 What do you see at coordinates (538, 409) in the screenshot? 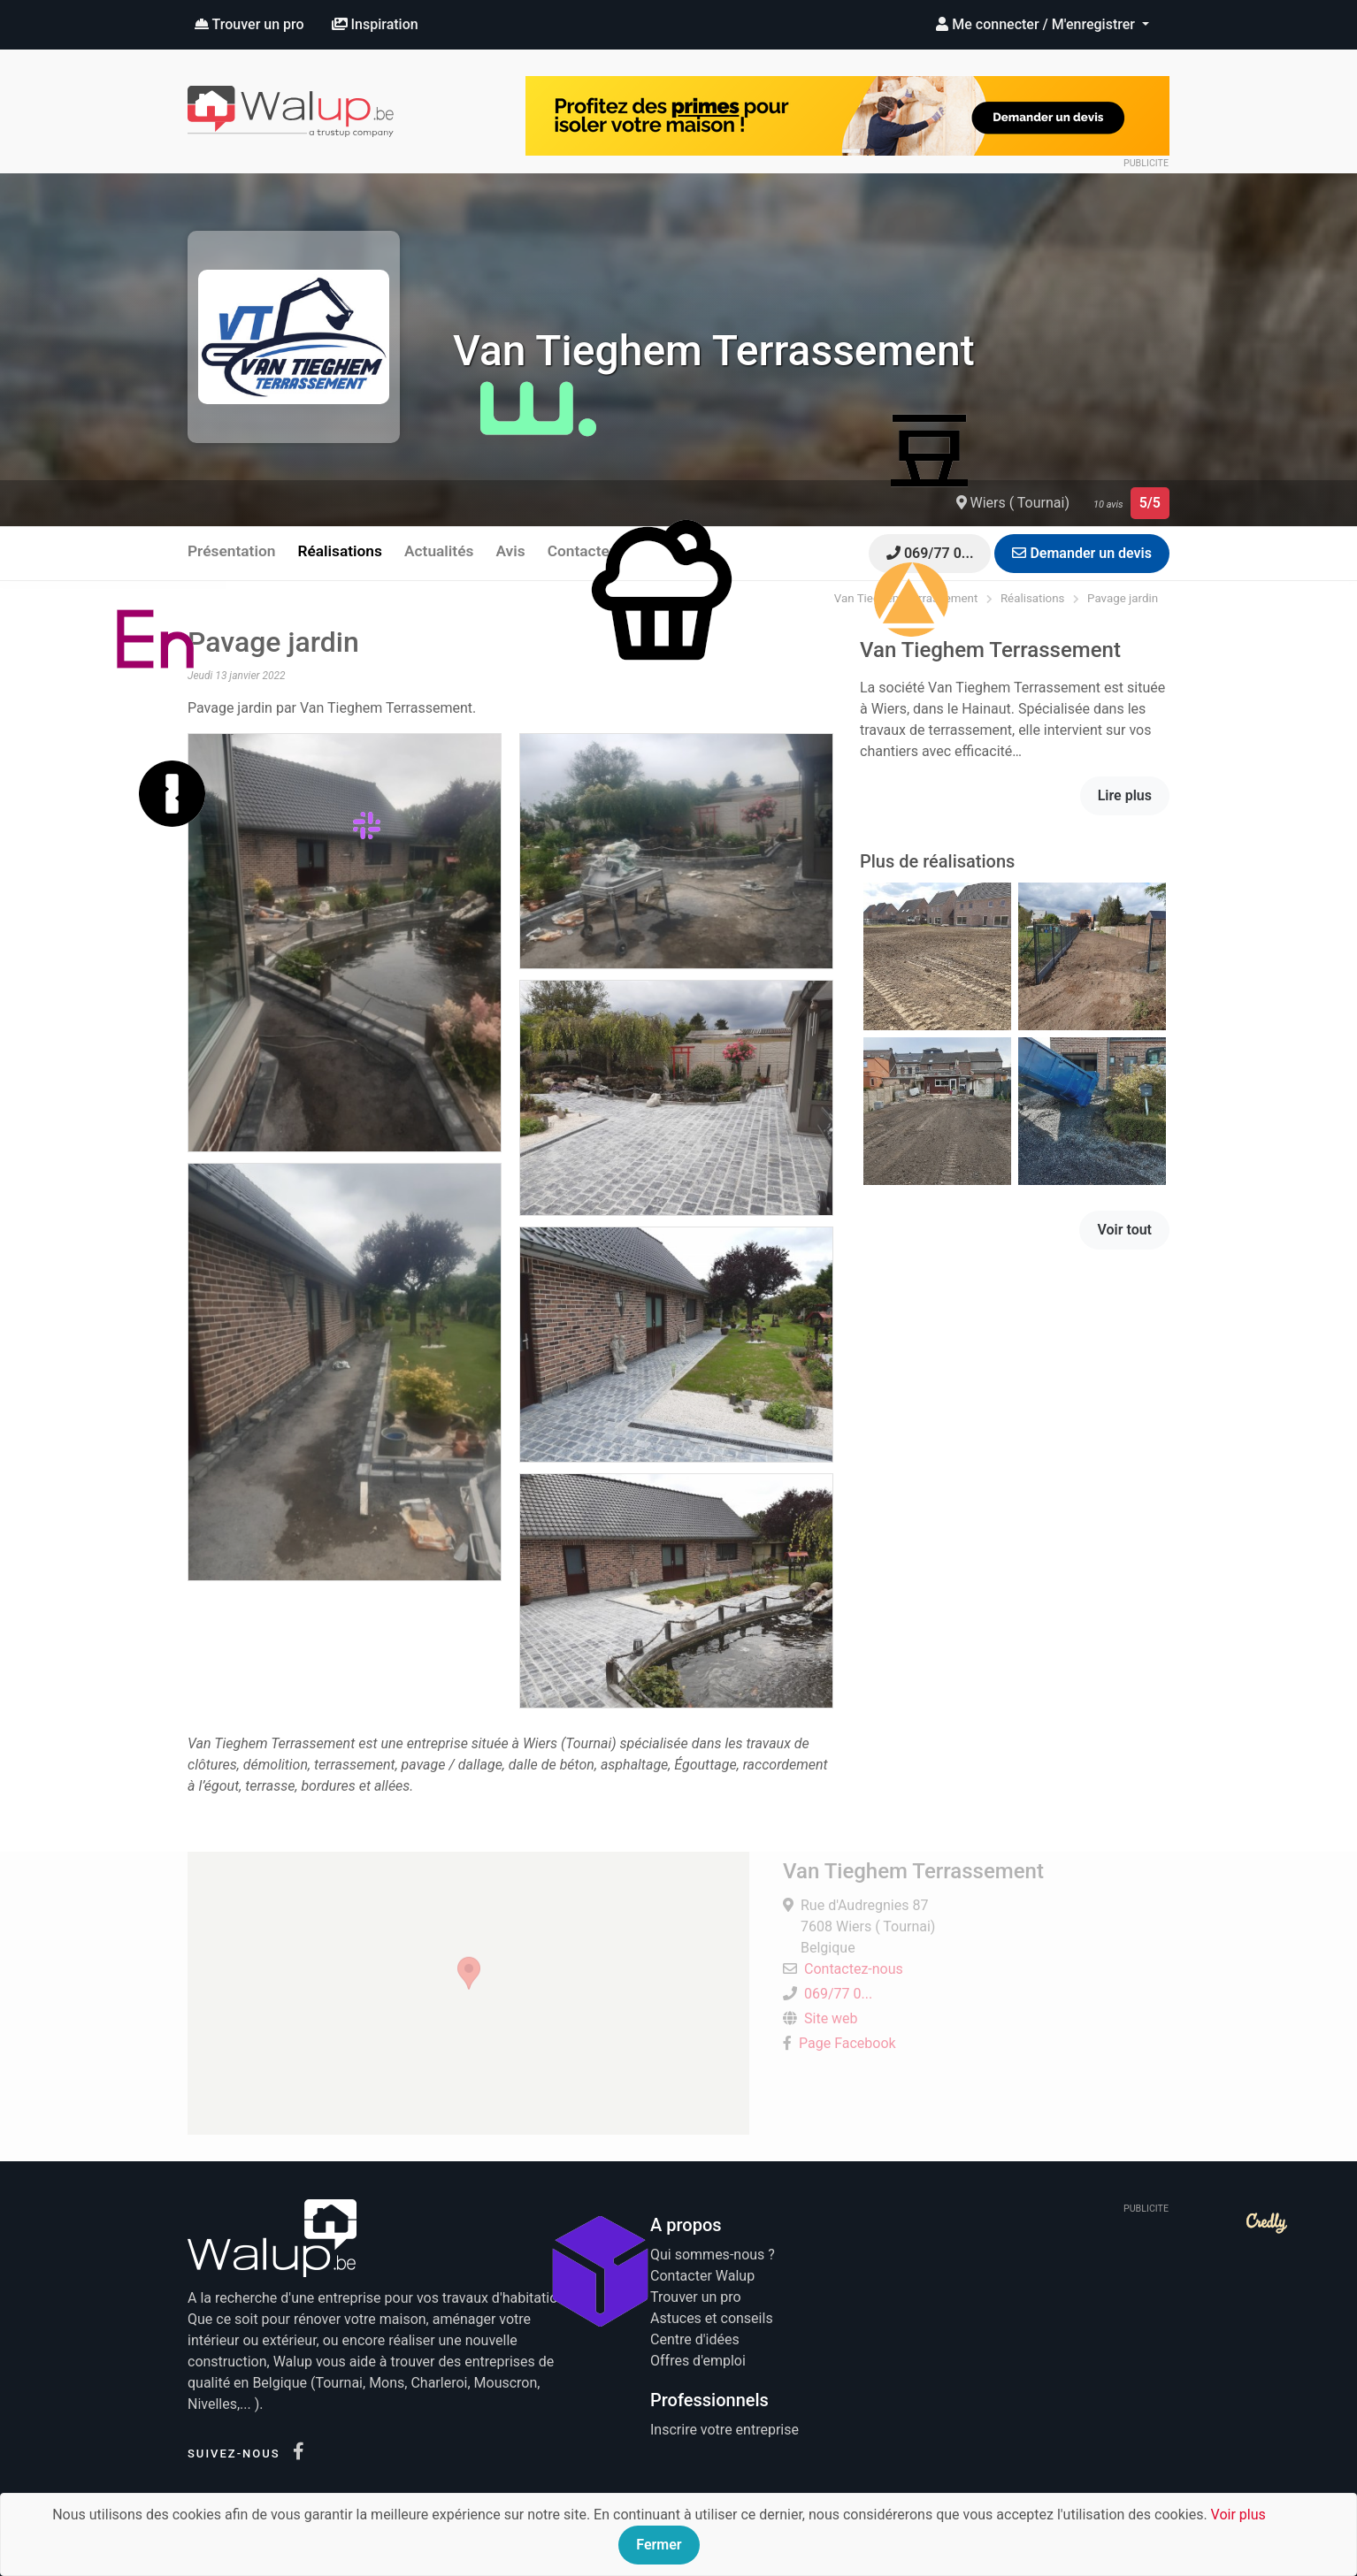
I see `wagmi cryptocurrency/web3 library logo` at bounding box center [538, 409].